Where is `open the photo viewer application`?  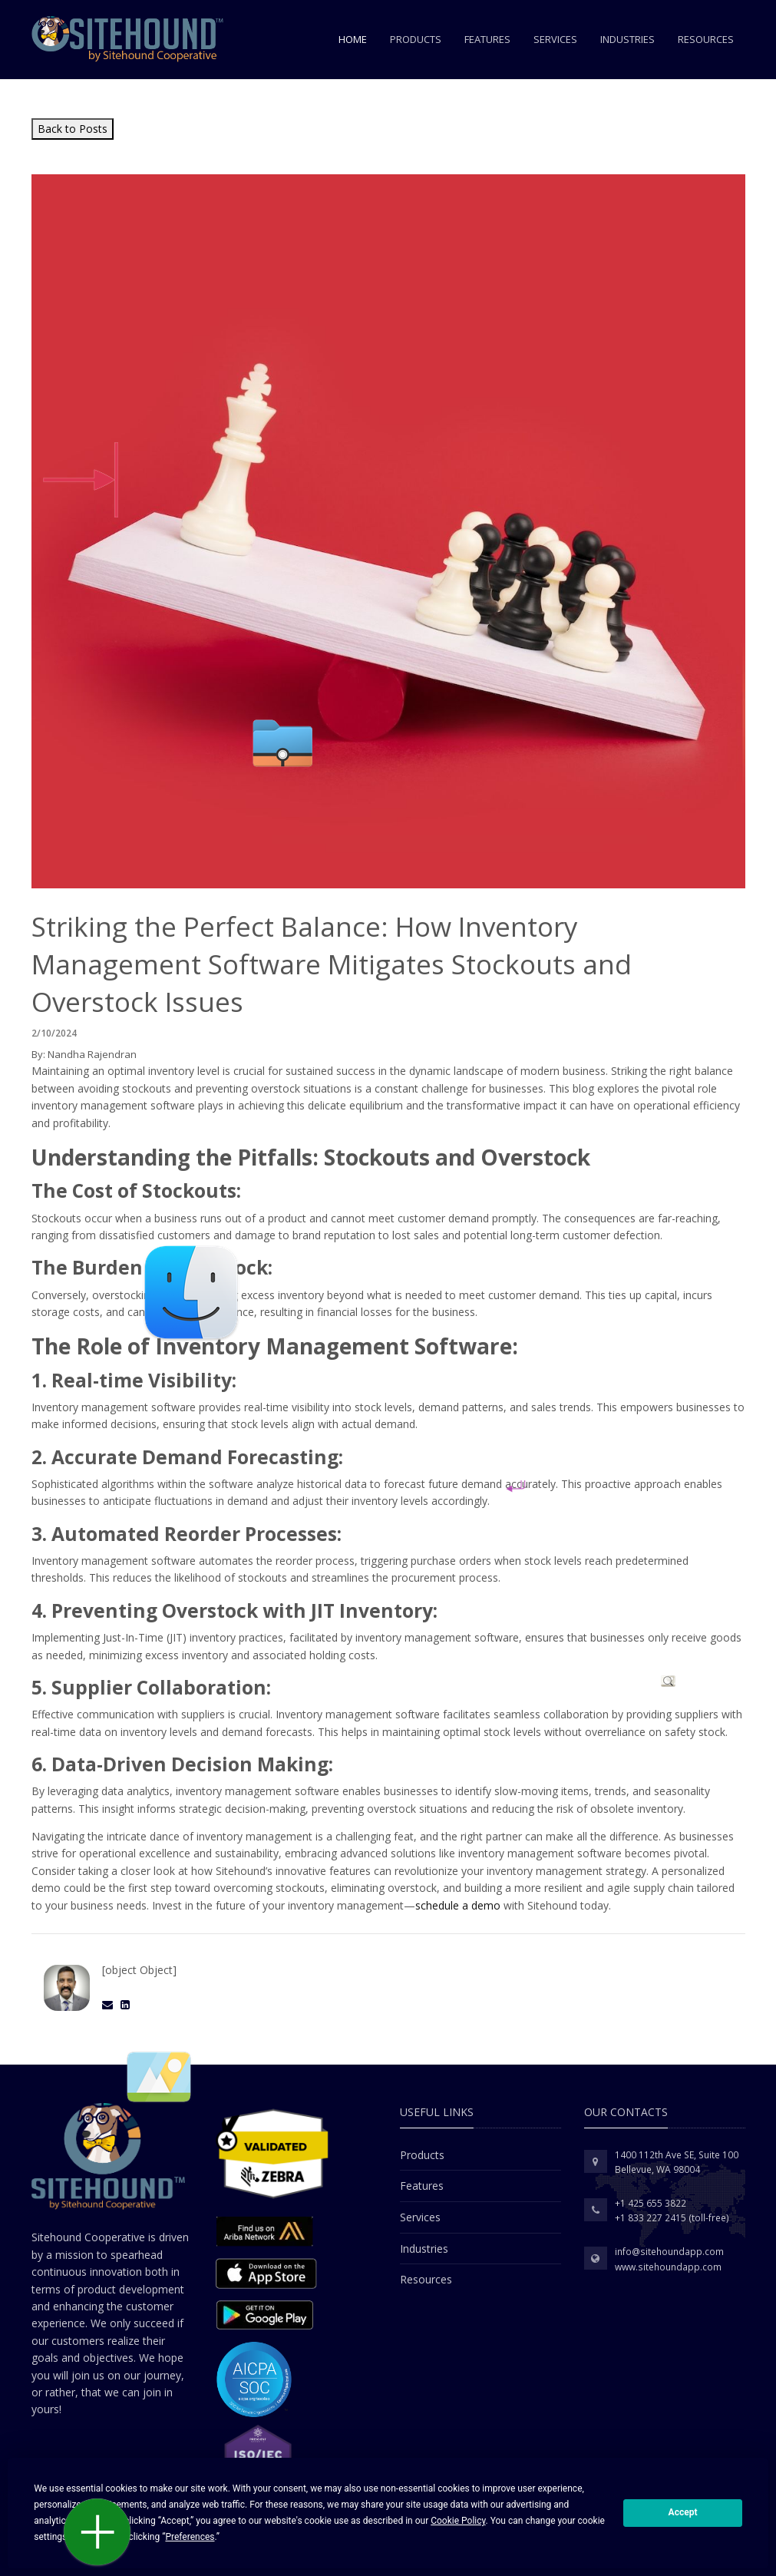 open the photo viewer application is located at coordinates (668, 1681).